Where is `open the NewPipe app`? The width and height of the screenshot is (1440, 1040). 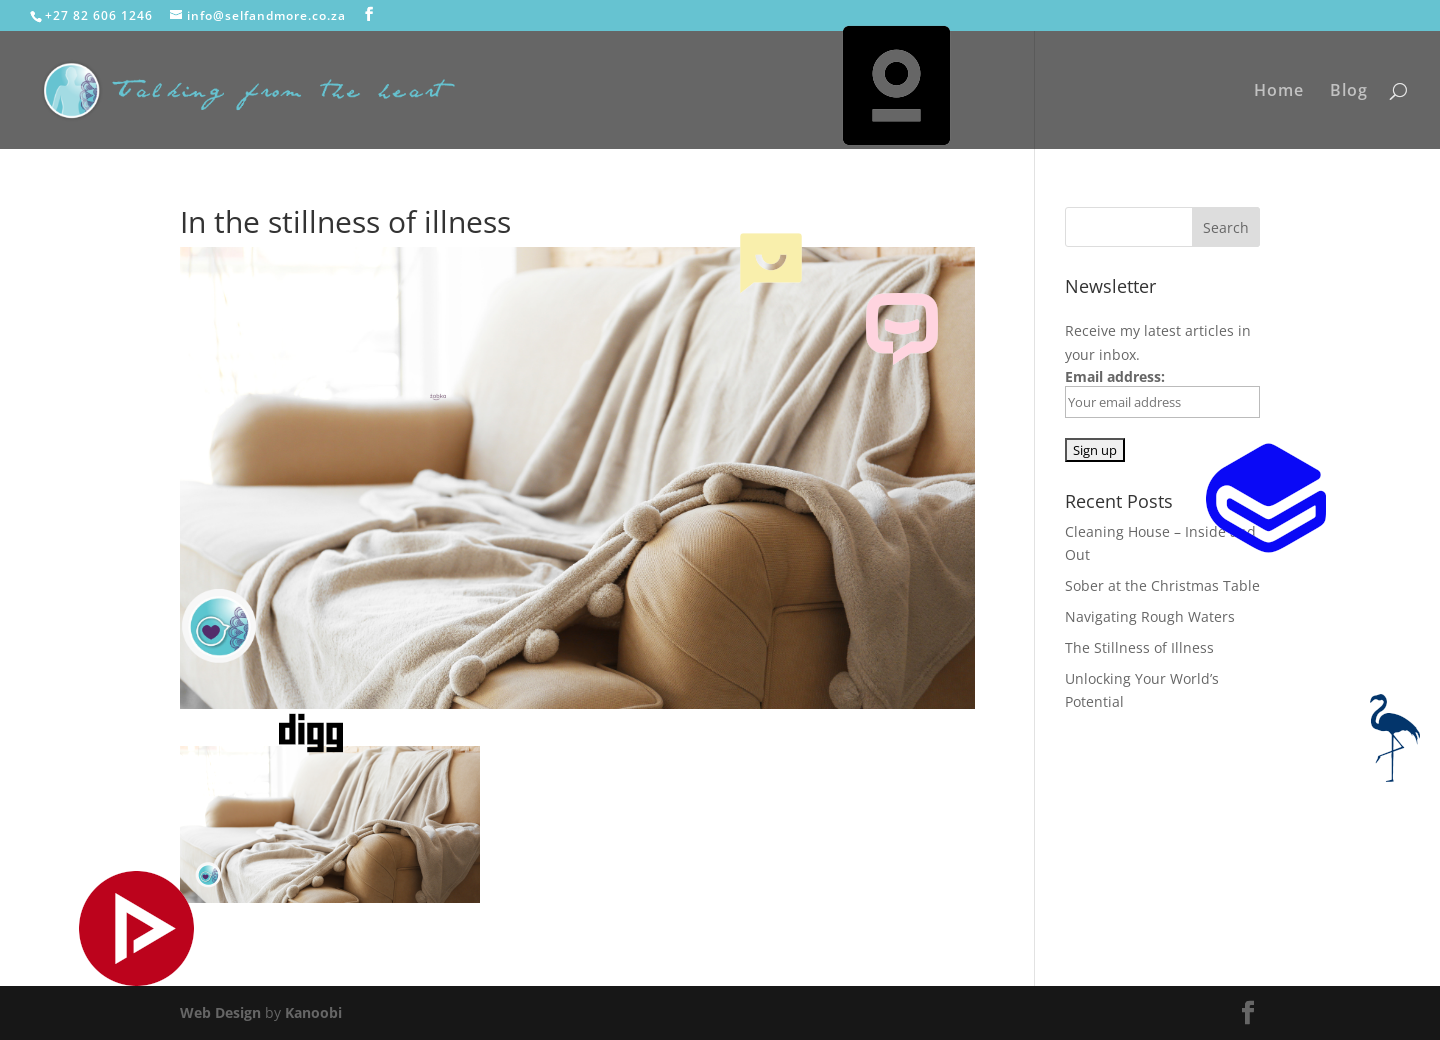 open the NewPipe app is located at coordinates (136, 928).